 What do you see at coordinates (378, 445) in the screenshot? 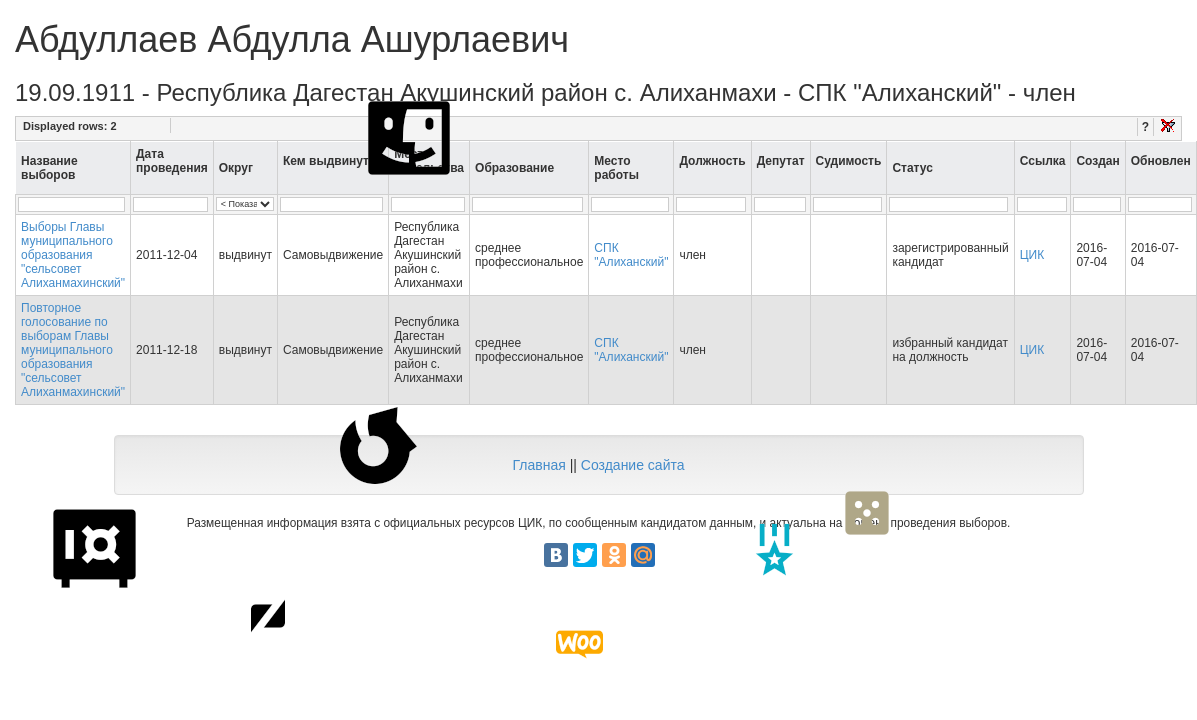
I see `visit the Headphone Zone website or store` at bounding box center [378, 445].